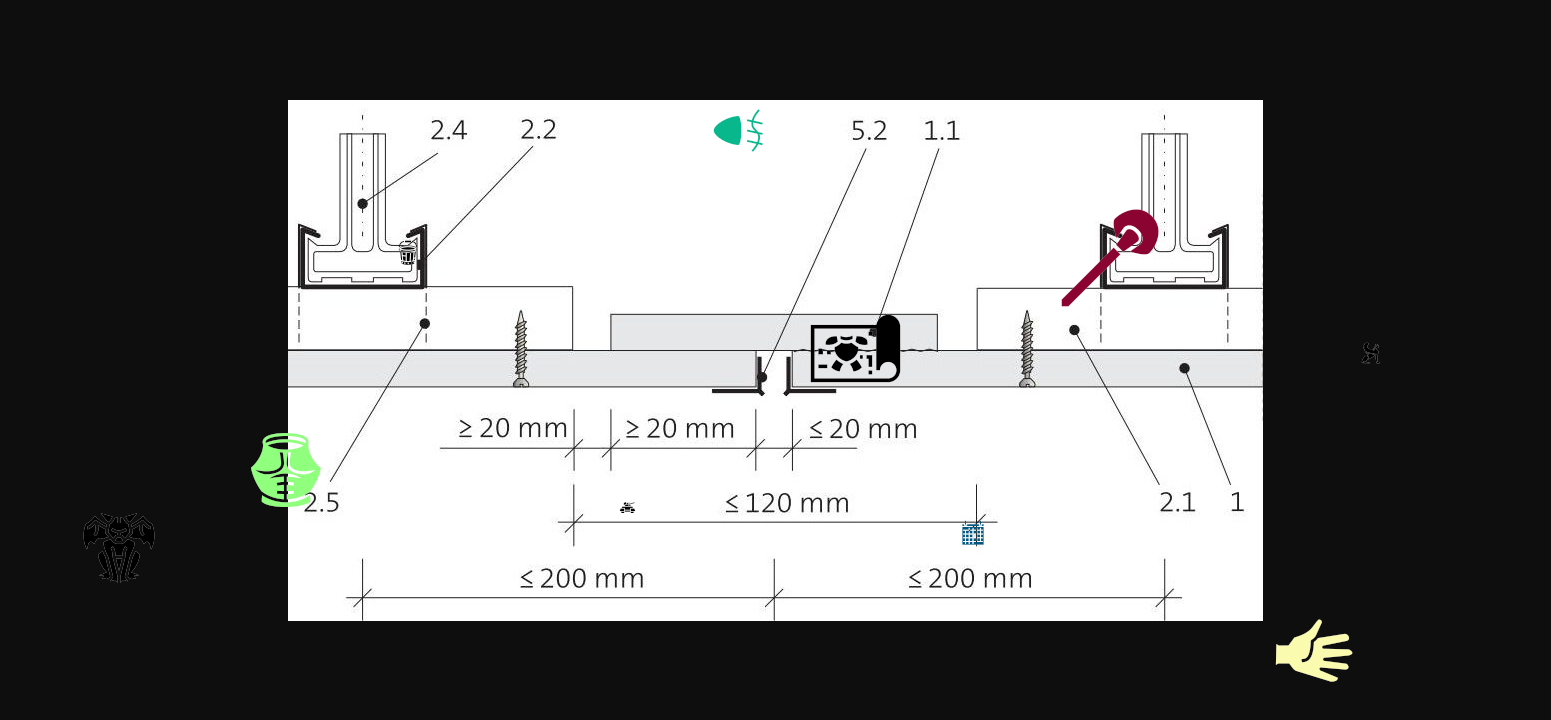 This screenshot has width=1551, height=720. Describe the element at coordinates (738, 130) in the screenshot. I see `toggle fog lights on or off` at that location.